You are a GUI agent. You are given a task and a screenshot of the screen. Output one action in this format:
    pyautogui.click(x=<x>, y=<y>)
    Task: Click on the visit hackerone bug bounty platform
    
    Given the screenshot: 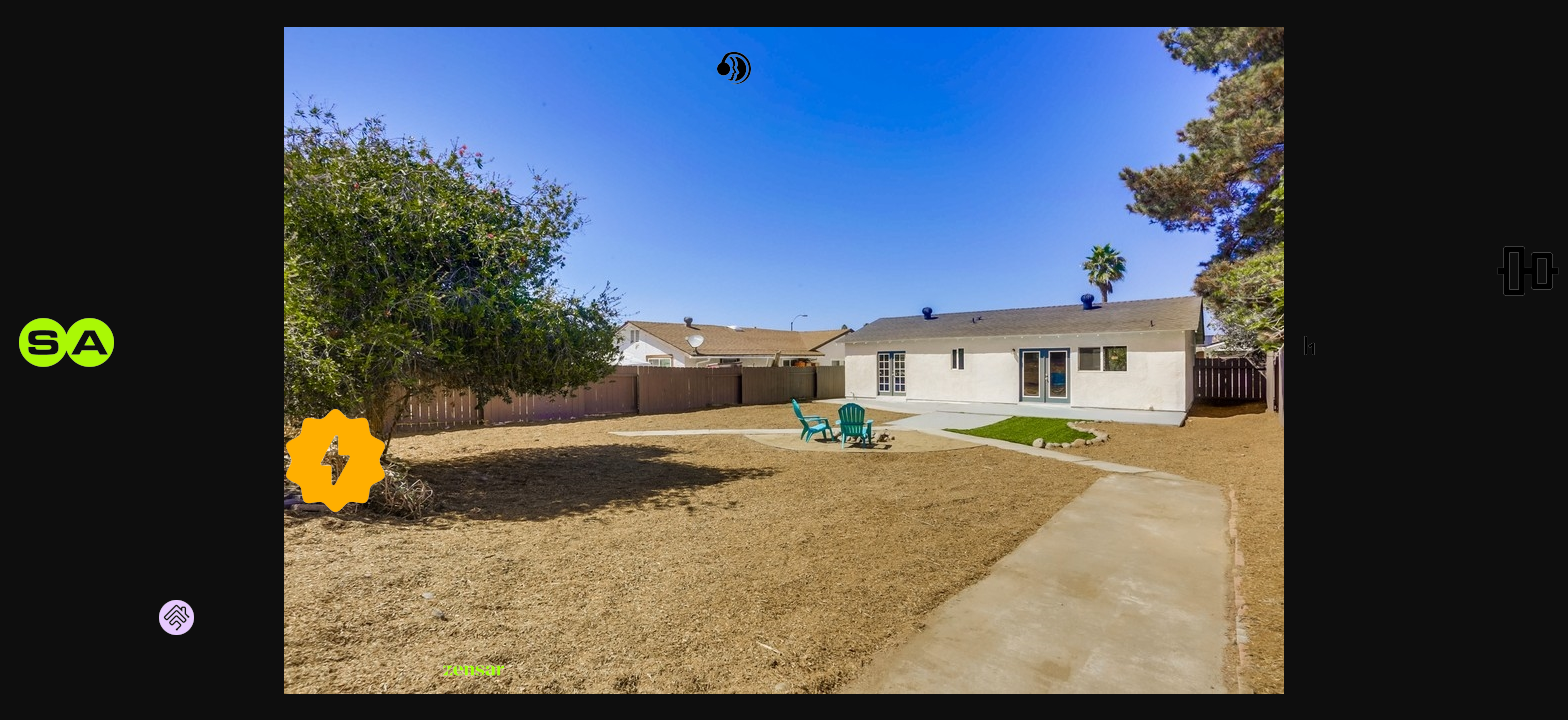 What is the action you would take?
    pyautogui.click(x=1309, y=345)
    